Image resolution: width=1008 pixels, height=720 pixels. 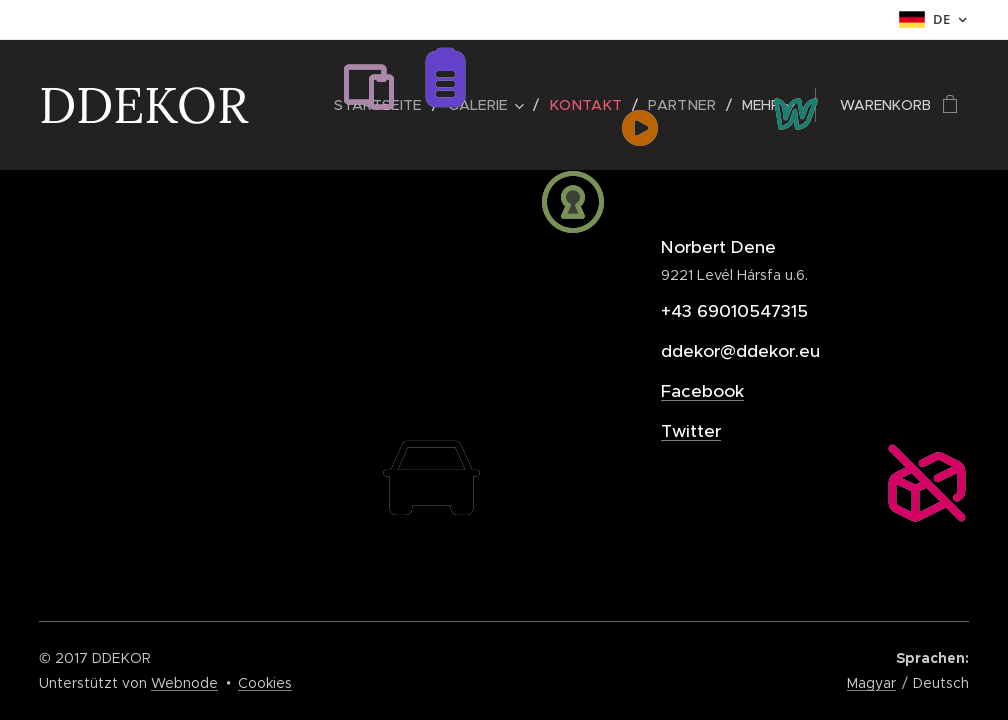 I want to click on manage connected devices, so click(x=369, y=87).